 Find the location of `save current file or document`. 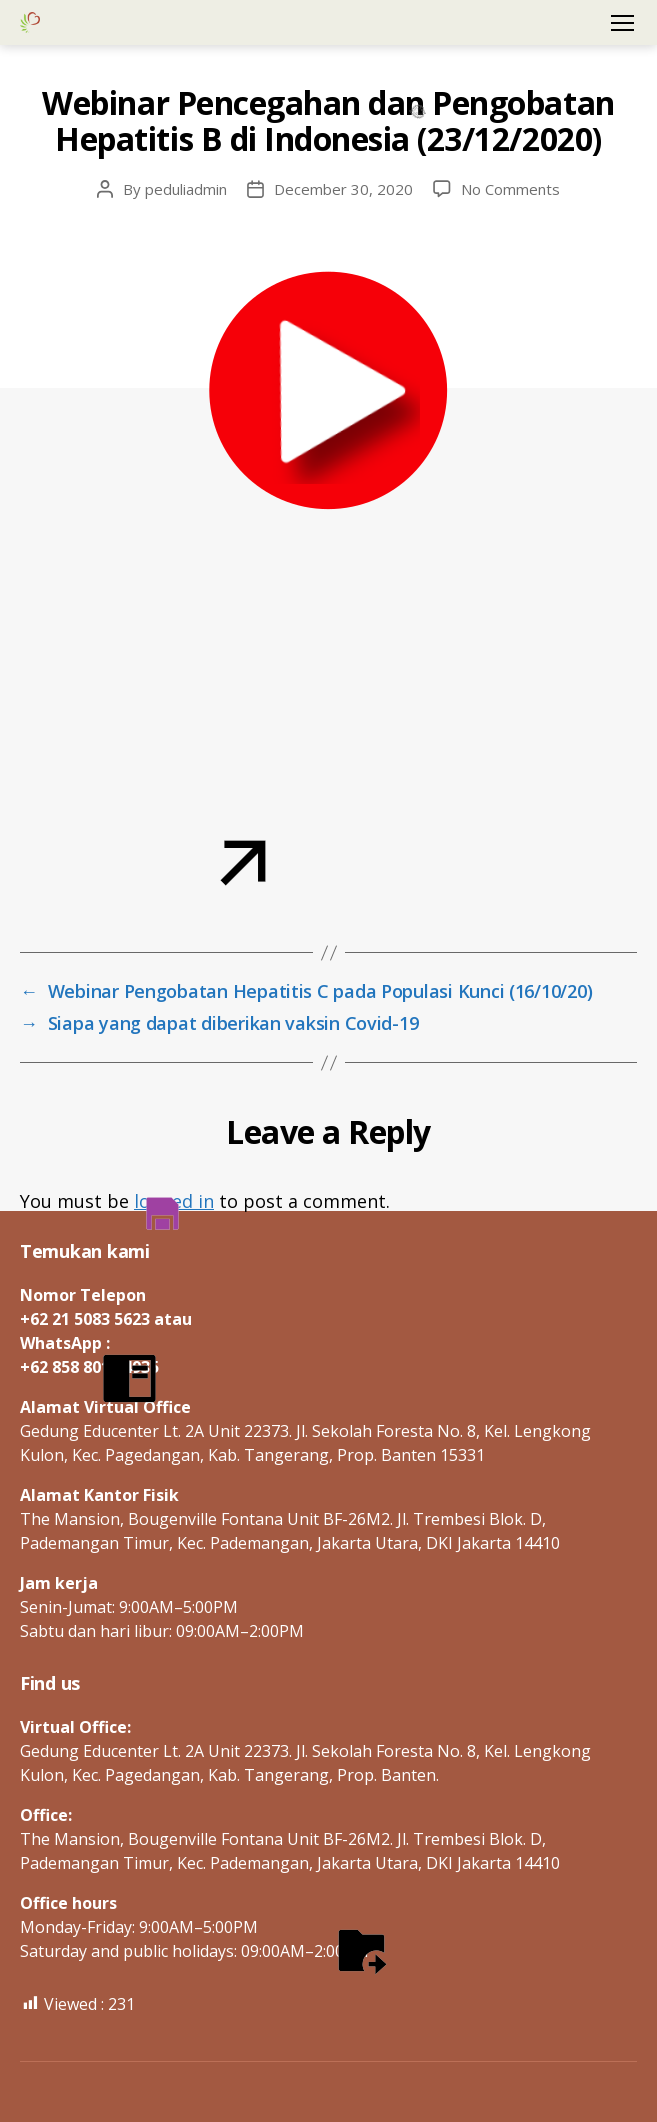

save current file or document is located at coordinates (162, 1213).